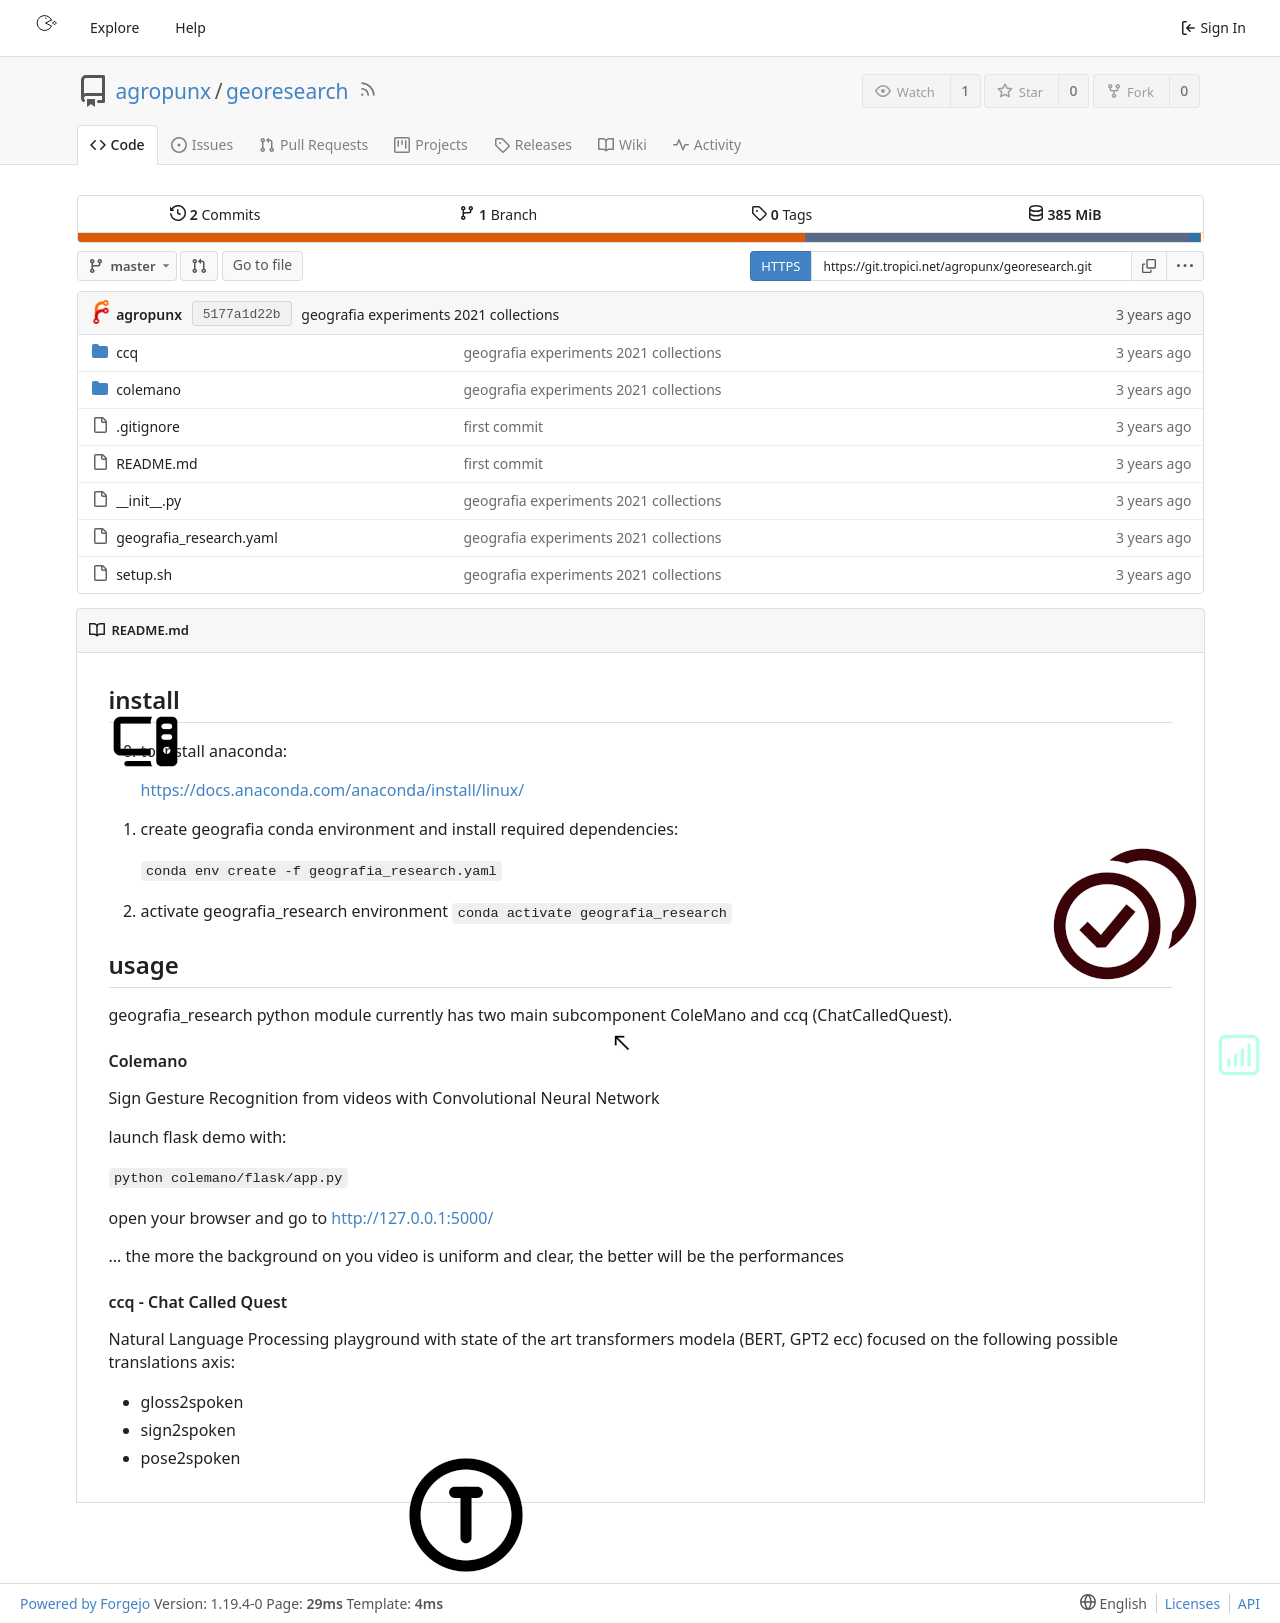 Image resolution: width=1280 pixels, height=1623 pixels. What do you see at coordinates (1125, 908) in the screenshot?
I see `view code coverage status` at bounding box center [1125, 908].